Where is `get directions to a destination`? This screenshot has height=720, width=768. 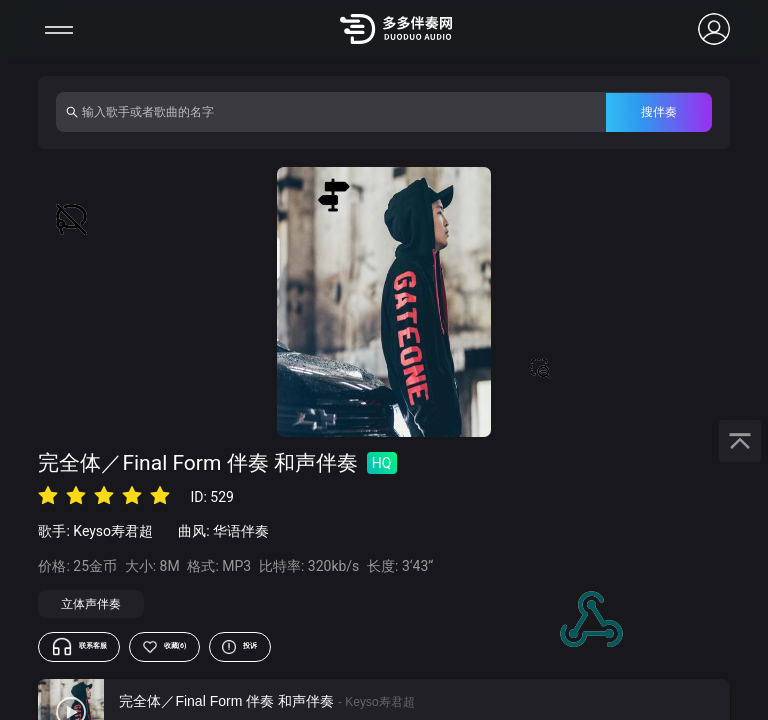 get directions to a destination is located at coordinates (333, 195).